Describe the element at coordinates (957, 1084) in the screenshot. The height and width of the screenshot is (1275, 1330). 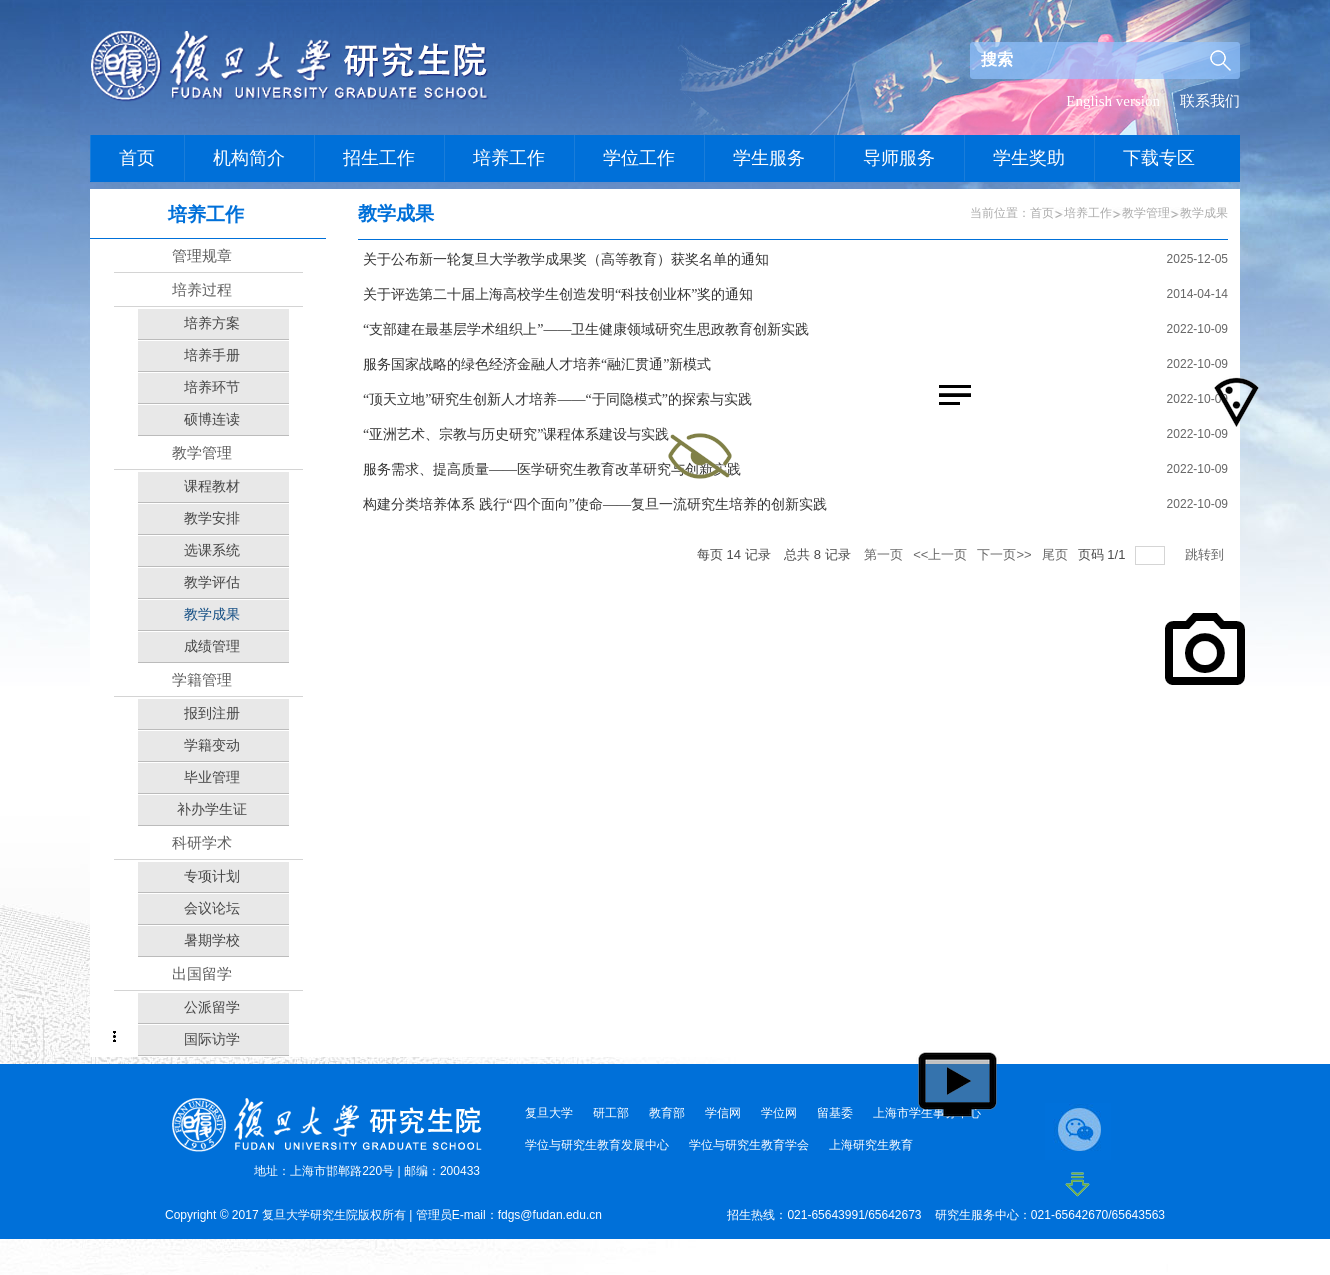
I see `access on-demand video content` at that location.